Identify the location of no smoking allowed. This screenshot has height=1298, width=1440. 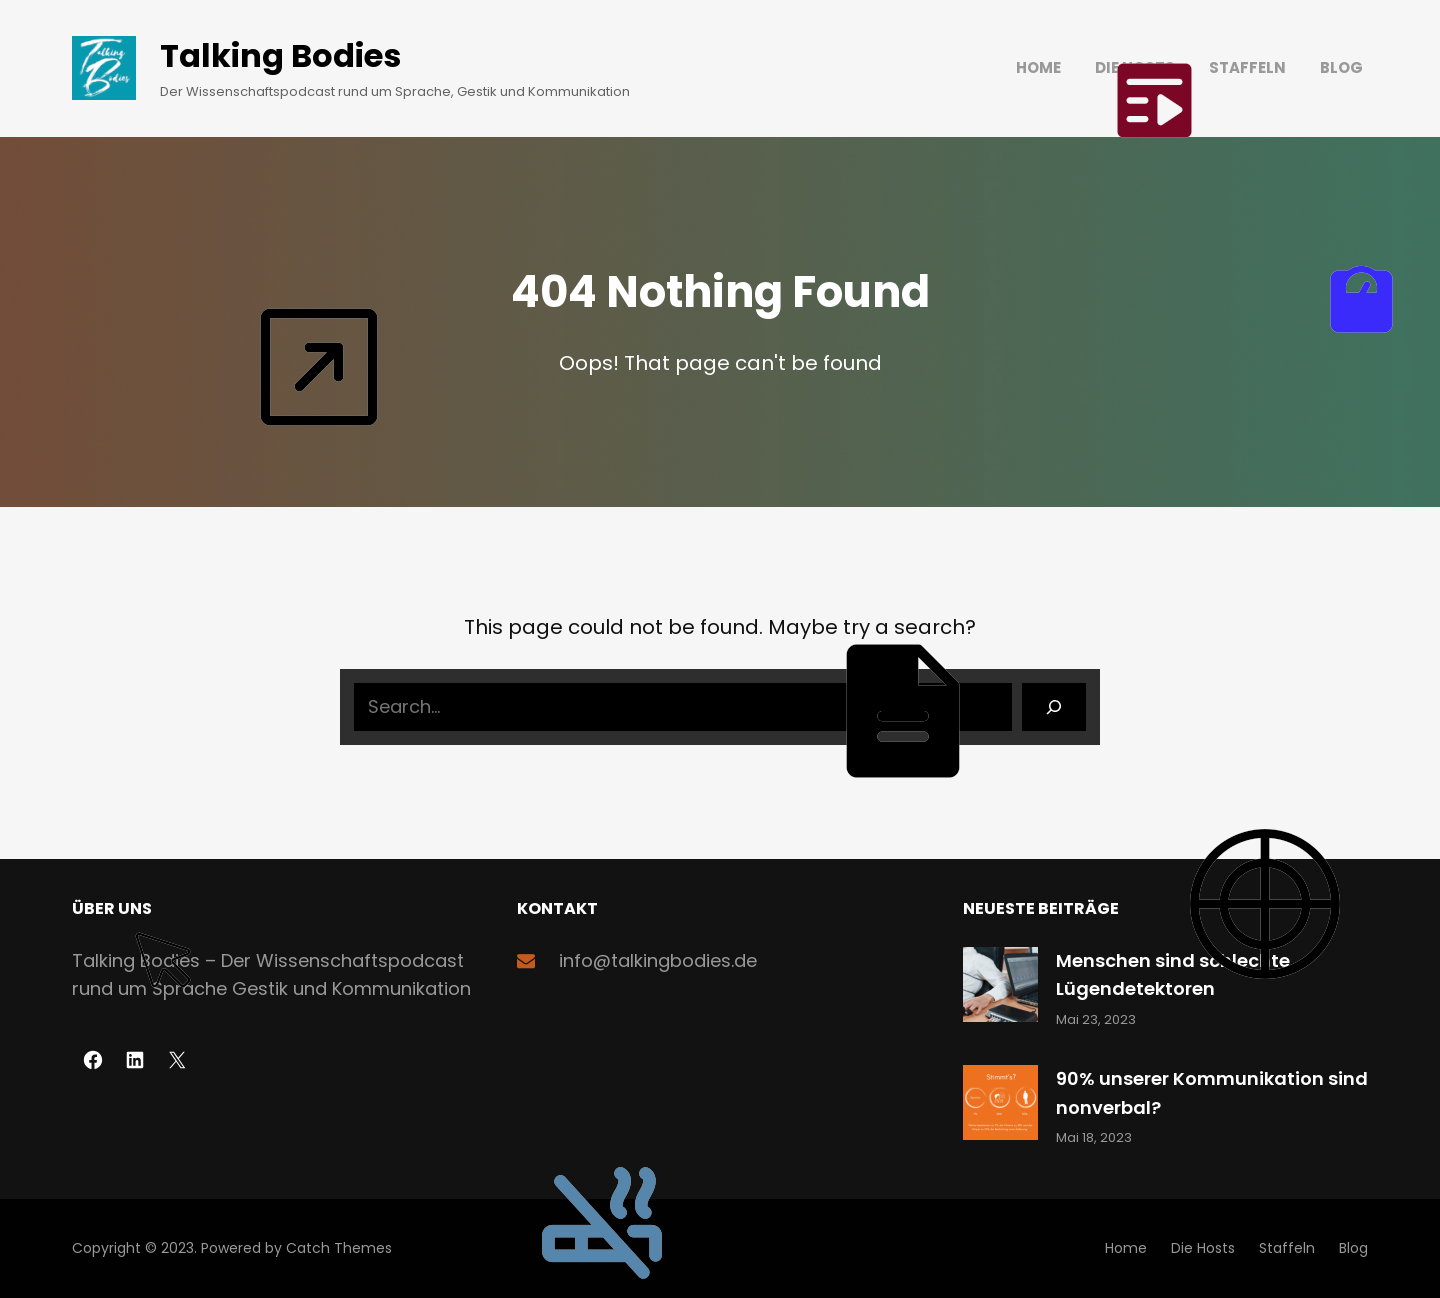
(602, 1227).